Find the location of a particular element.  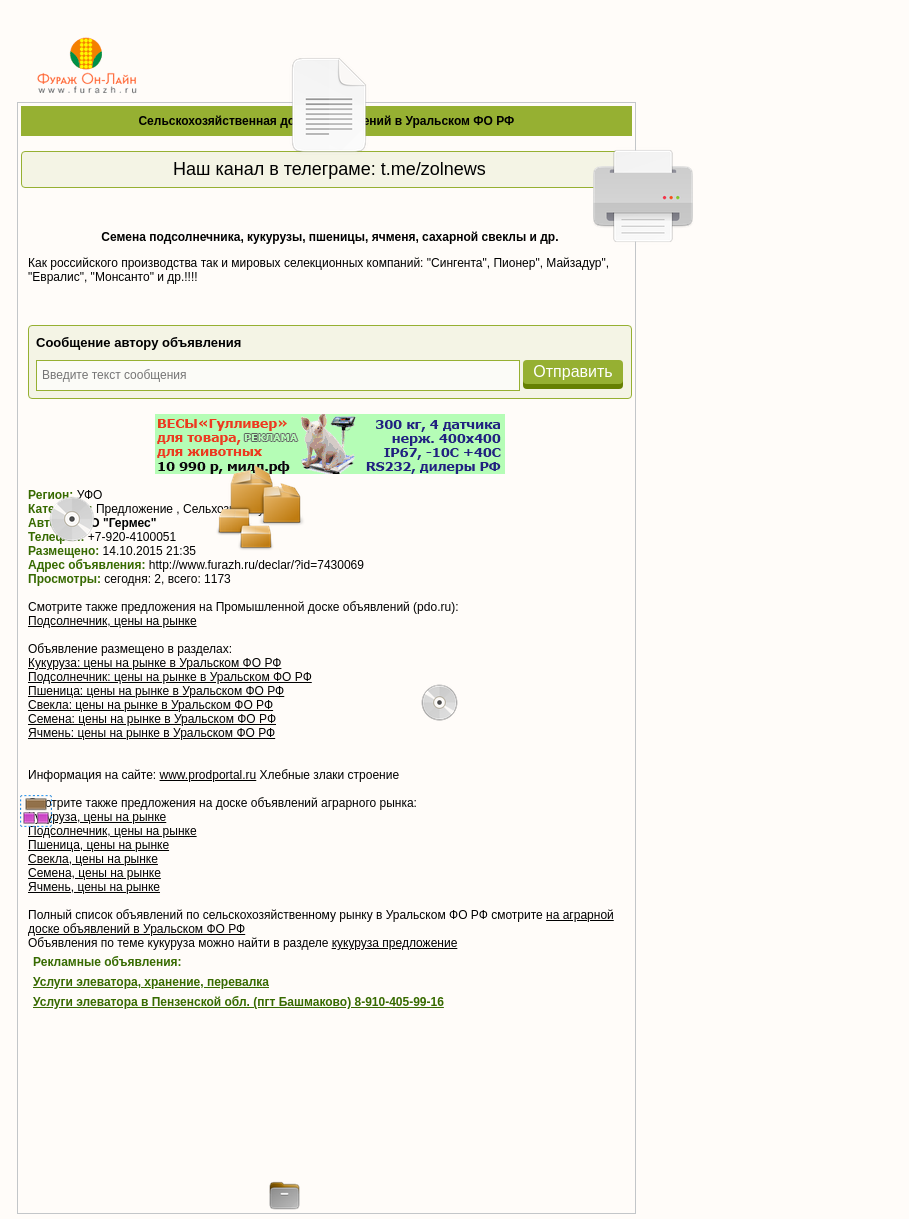

access CD/DVD drive or optical media is located at coordinates (72, 519).